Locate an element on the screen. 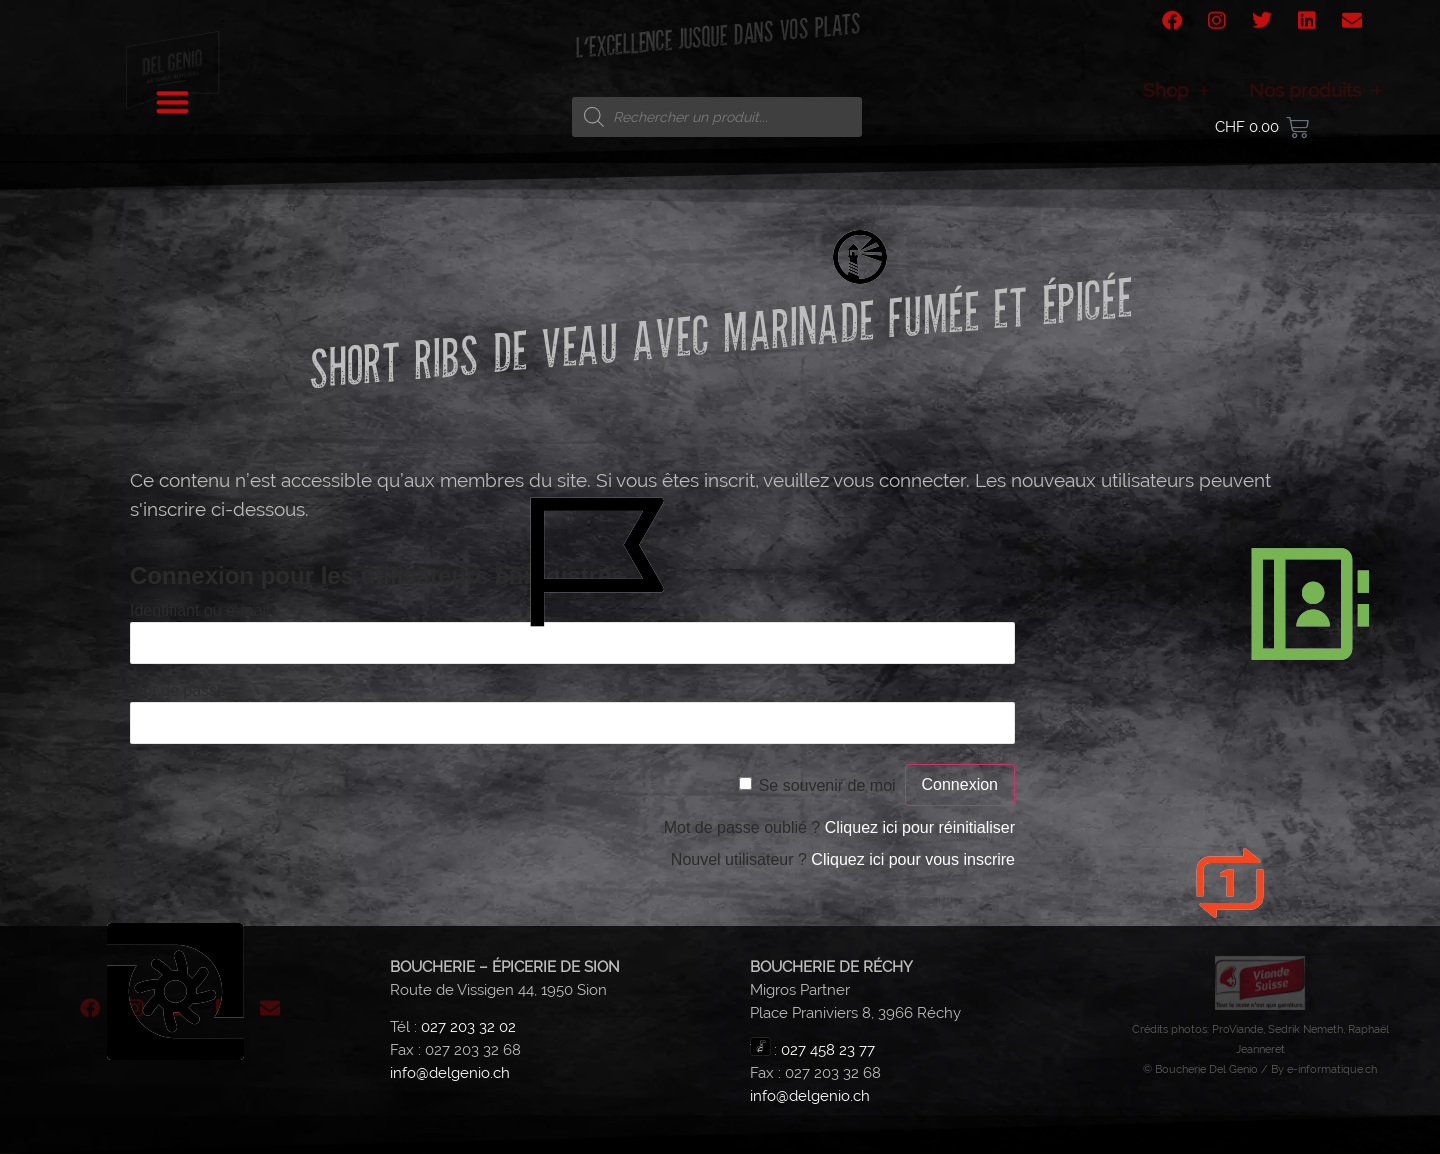  harbor container registry logo is located at coordinates (860, 257).